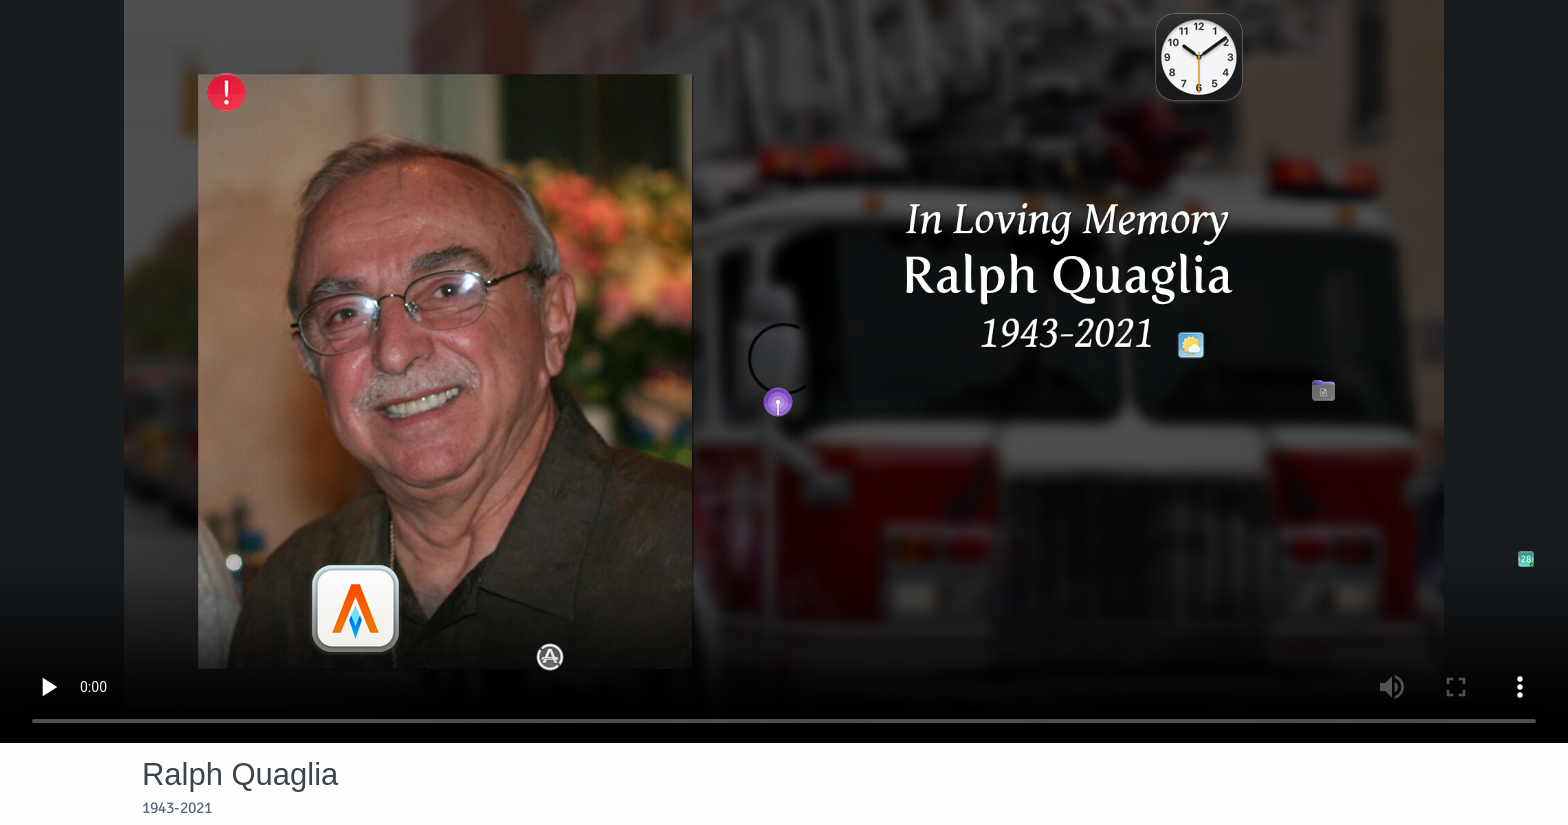 Image resolution: width=1568 pixels, height=825 pixels. Describe the element at coordinates (226, 92) in the screenshot. I see `report a system error or crash` at that location.